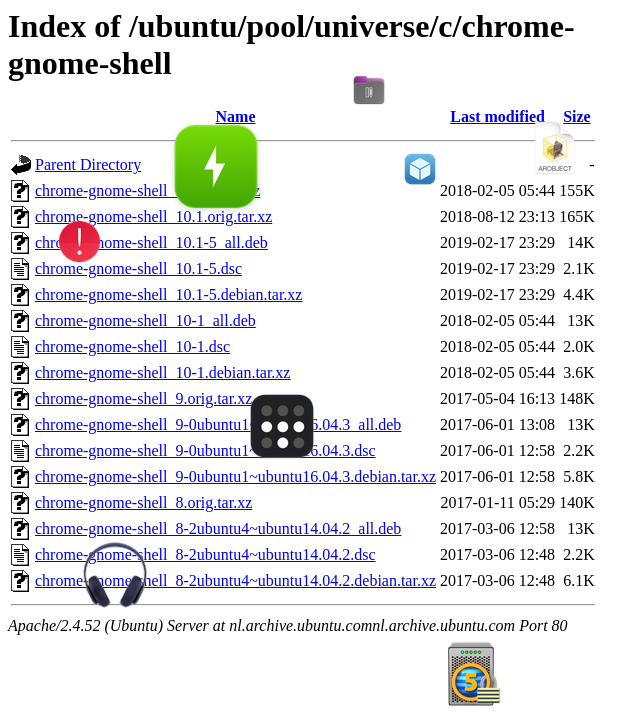  Describe the element at coordinates (216, 168) in the screenshot. I see `access power management settings` at that location.